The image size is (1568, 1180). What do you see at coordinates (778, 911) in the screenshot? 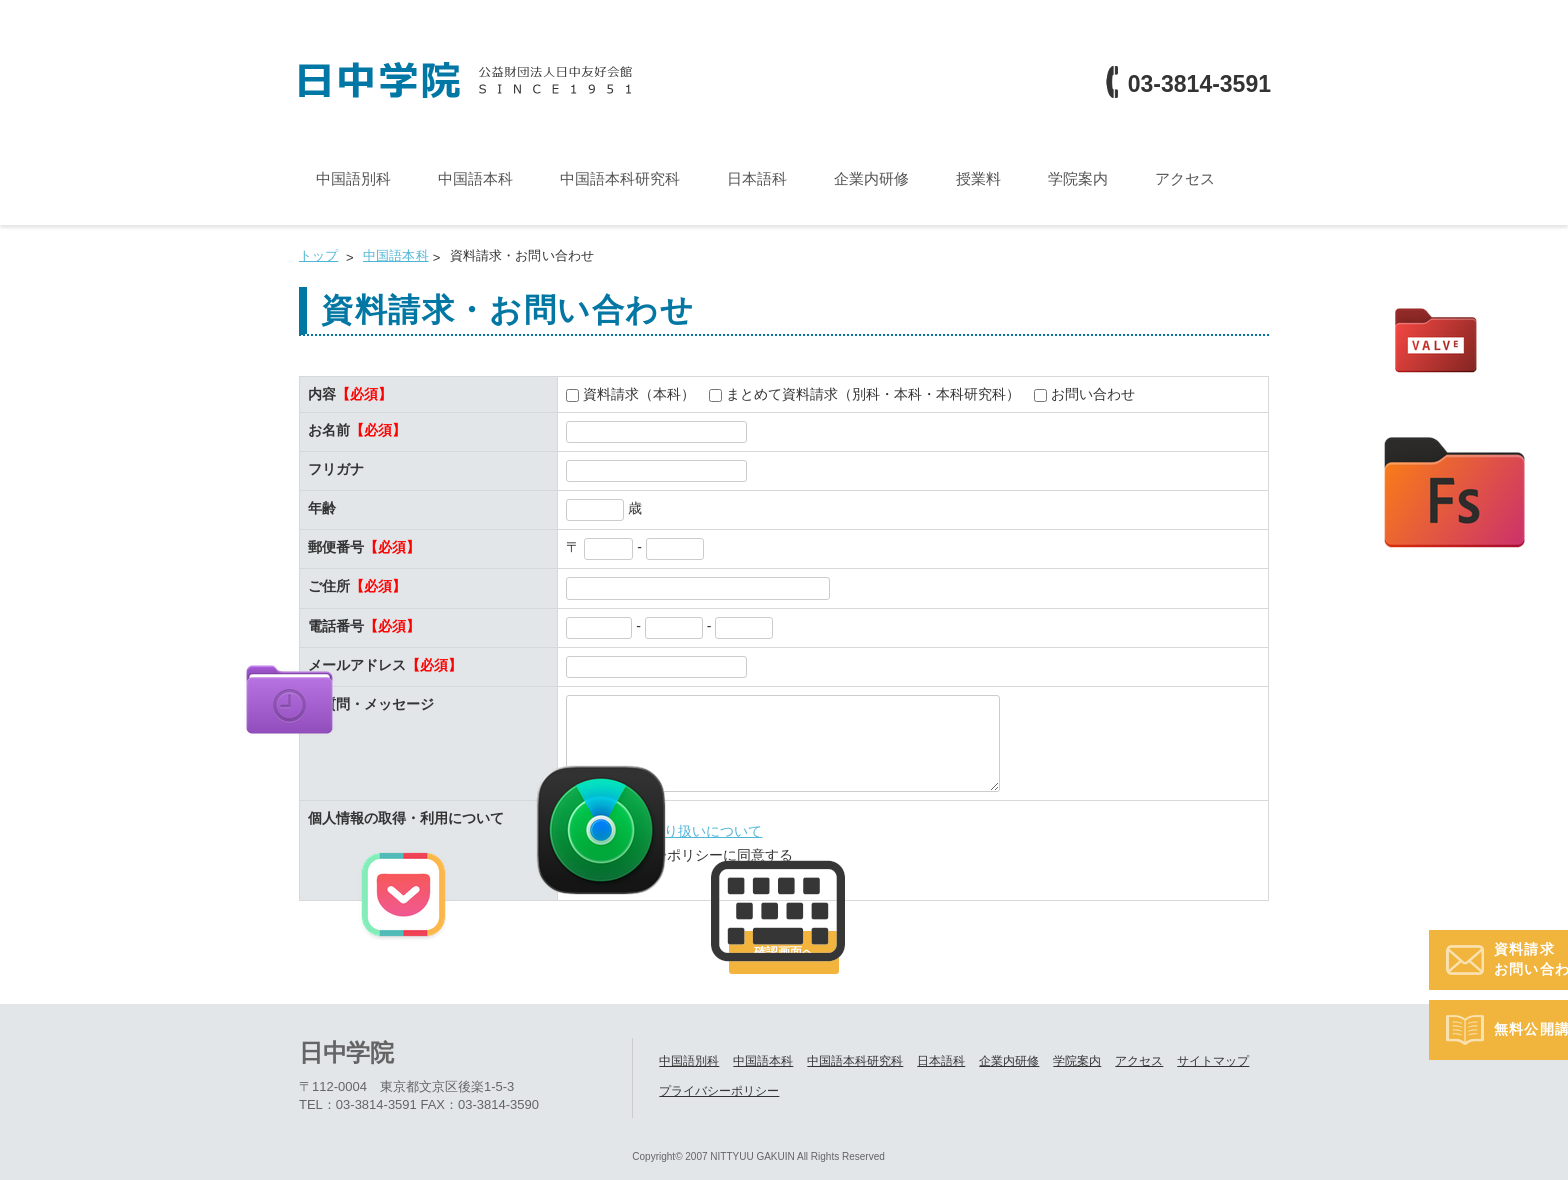
I see `open keyboard settings` at bounding box center [778, 911].